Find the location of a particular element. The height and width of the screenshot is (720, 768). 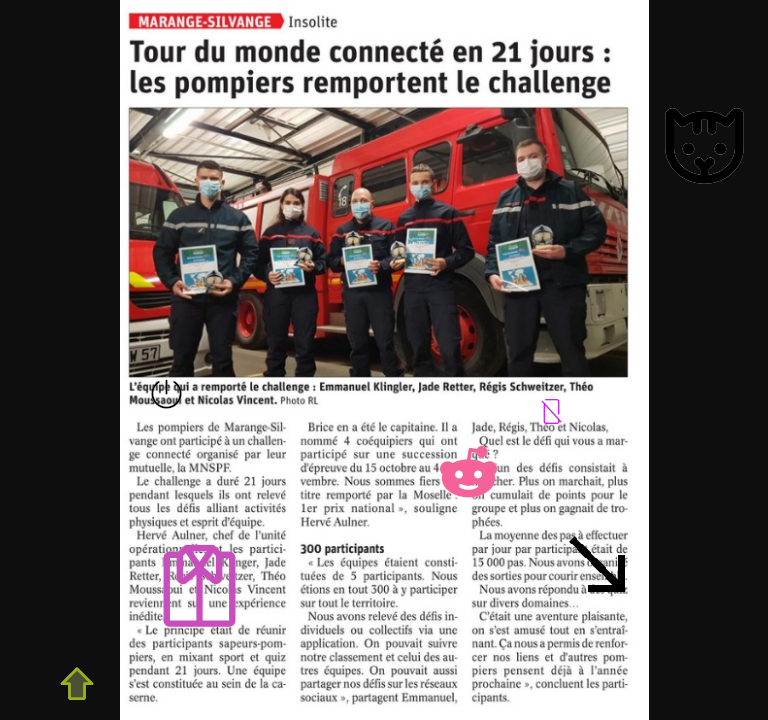

navigate to the bottom-right section is located at coordinates (599, 566).